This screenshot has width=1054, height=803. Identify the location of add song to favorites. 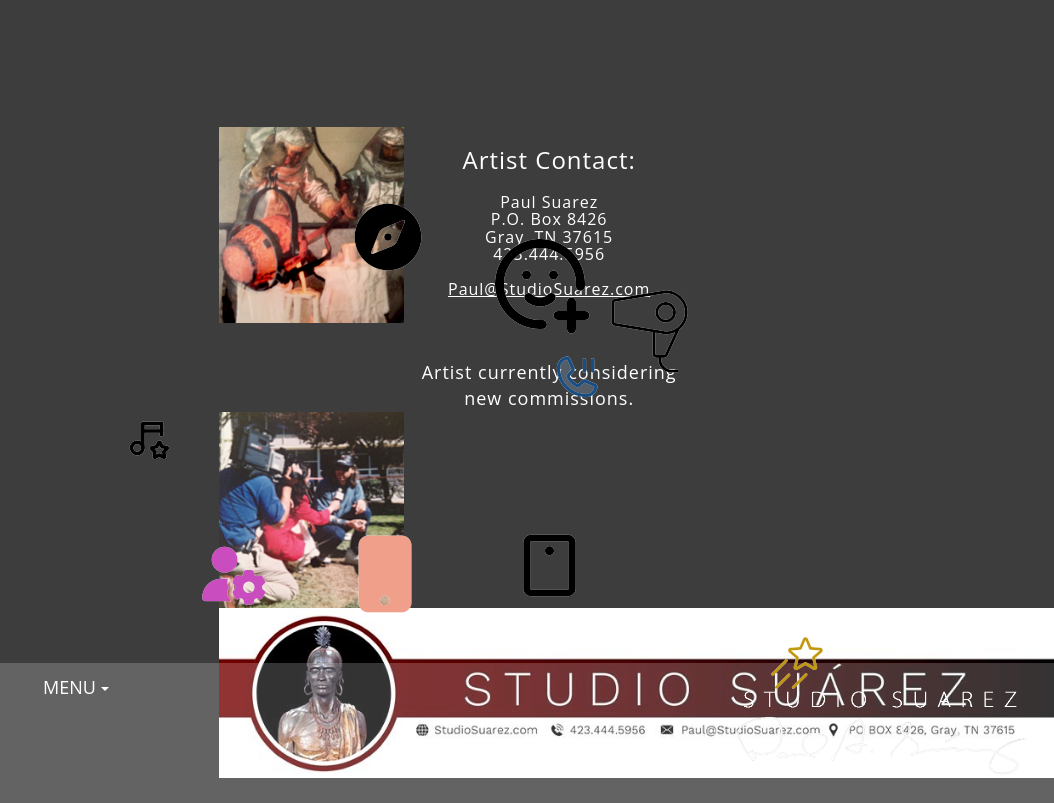
(148, 438).